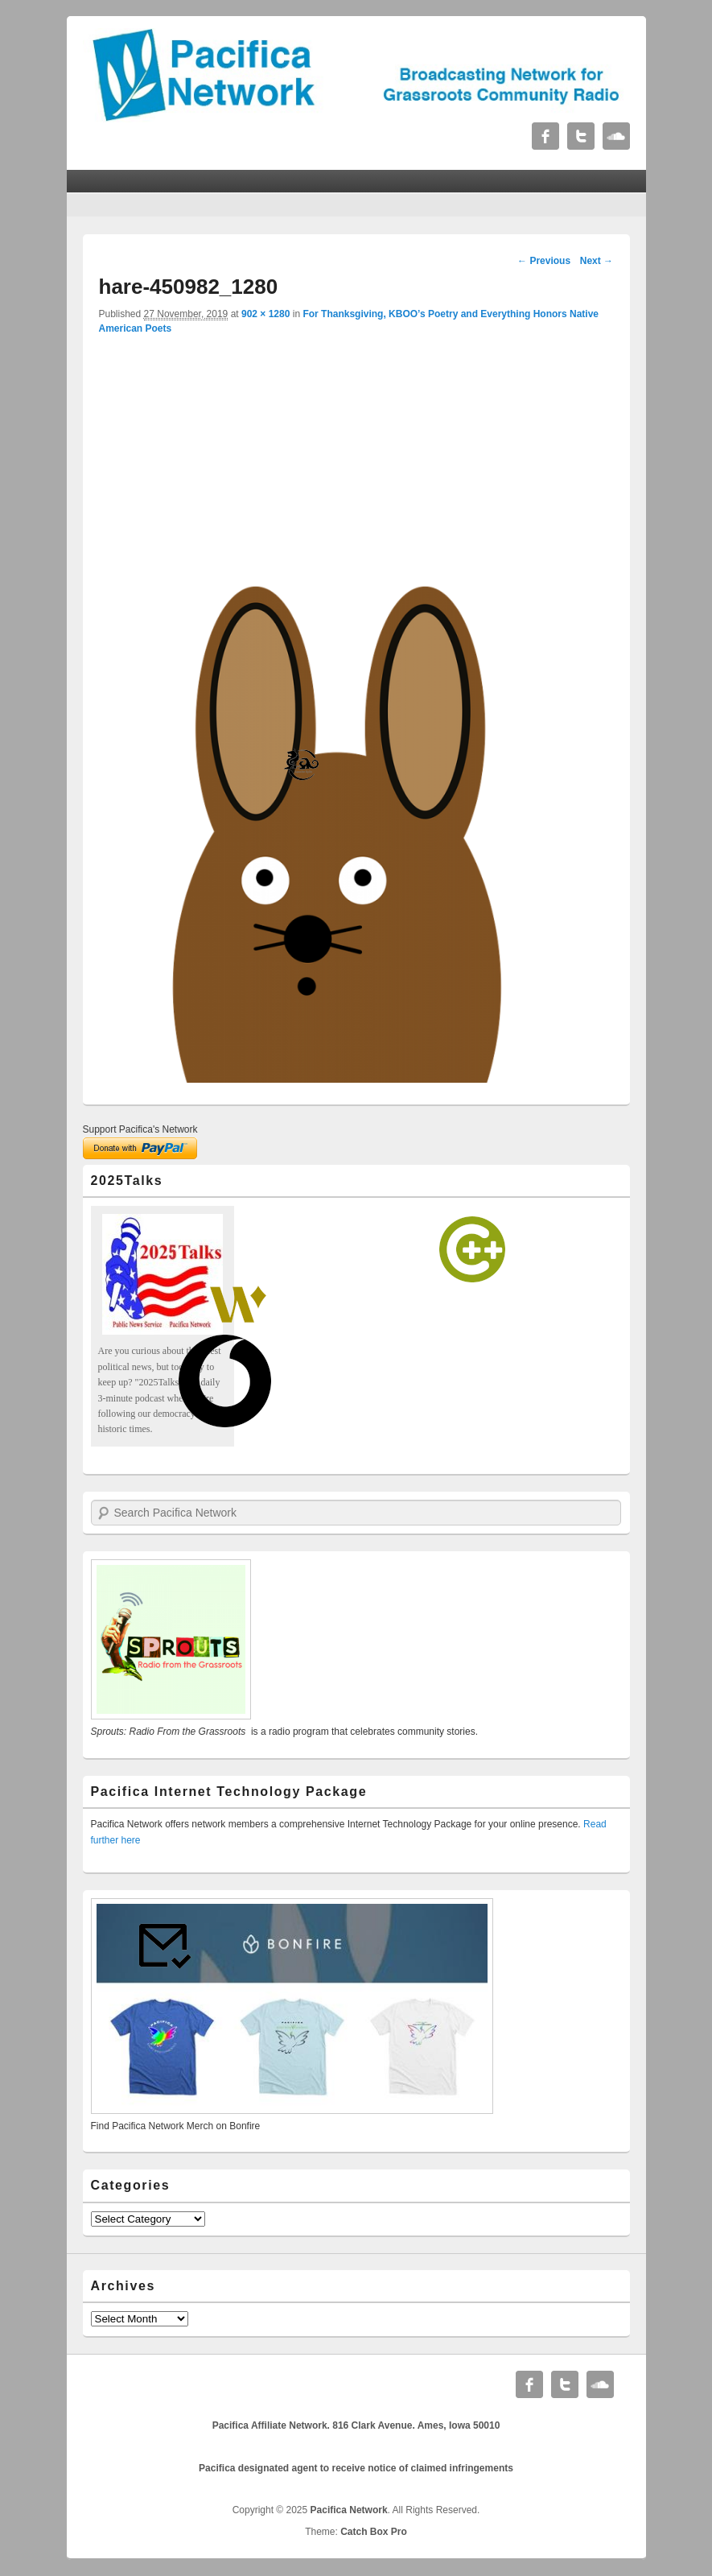 The height and width of the screenshot is (2576, 712). I want to click on vodafone app or service, so click(224, 1381).